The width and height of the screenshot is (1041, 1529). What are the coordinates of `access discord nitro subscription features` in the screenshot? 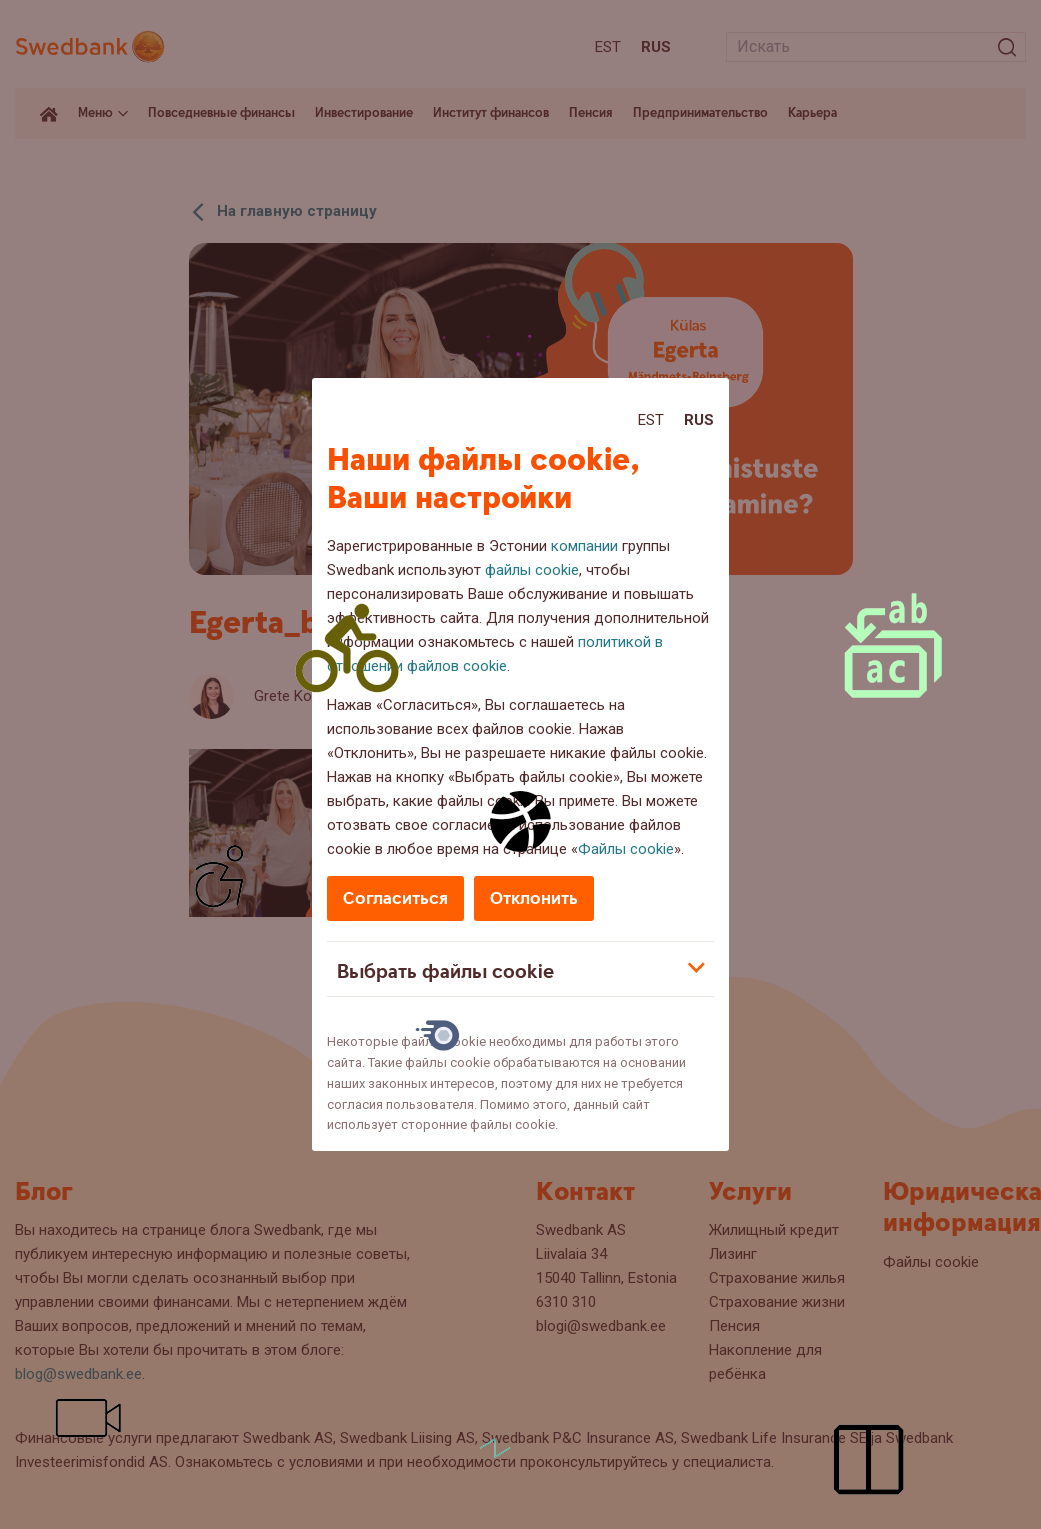 It's located at (437, 1035).